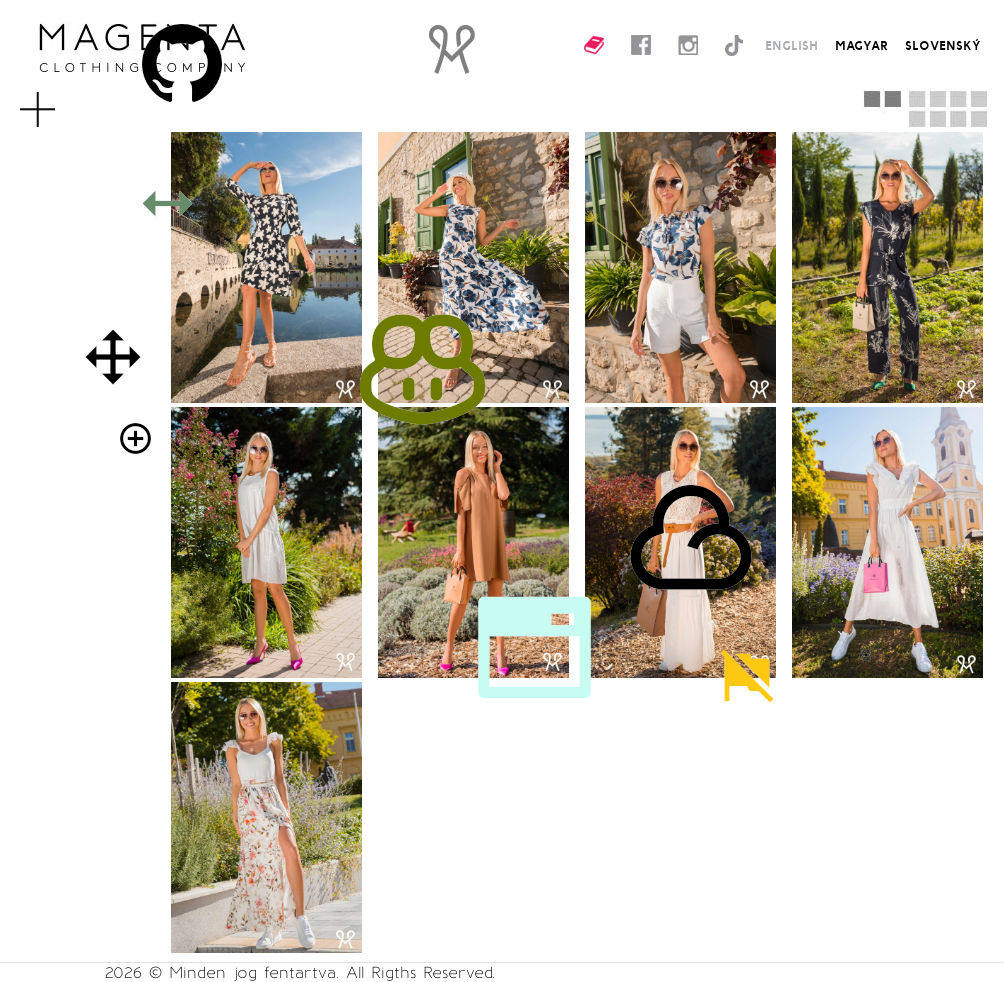  Describe the element at coordinates (422, 368) in the screenshot. I see `open microsoft copilot ai assistant` at that location.